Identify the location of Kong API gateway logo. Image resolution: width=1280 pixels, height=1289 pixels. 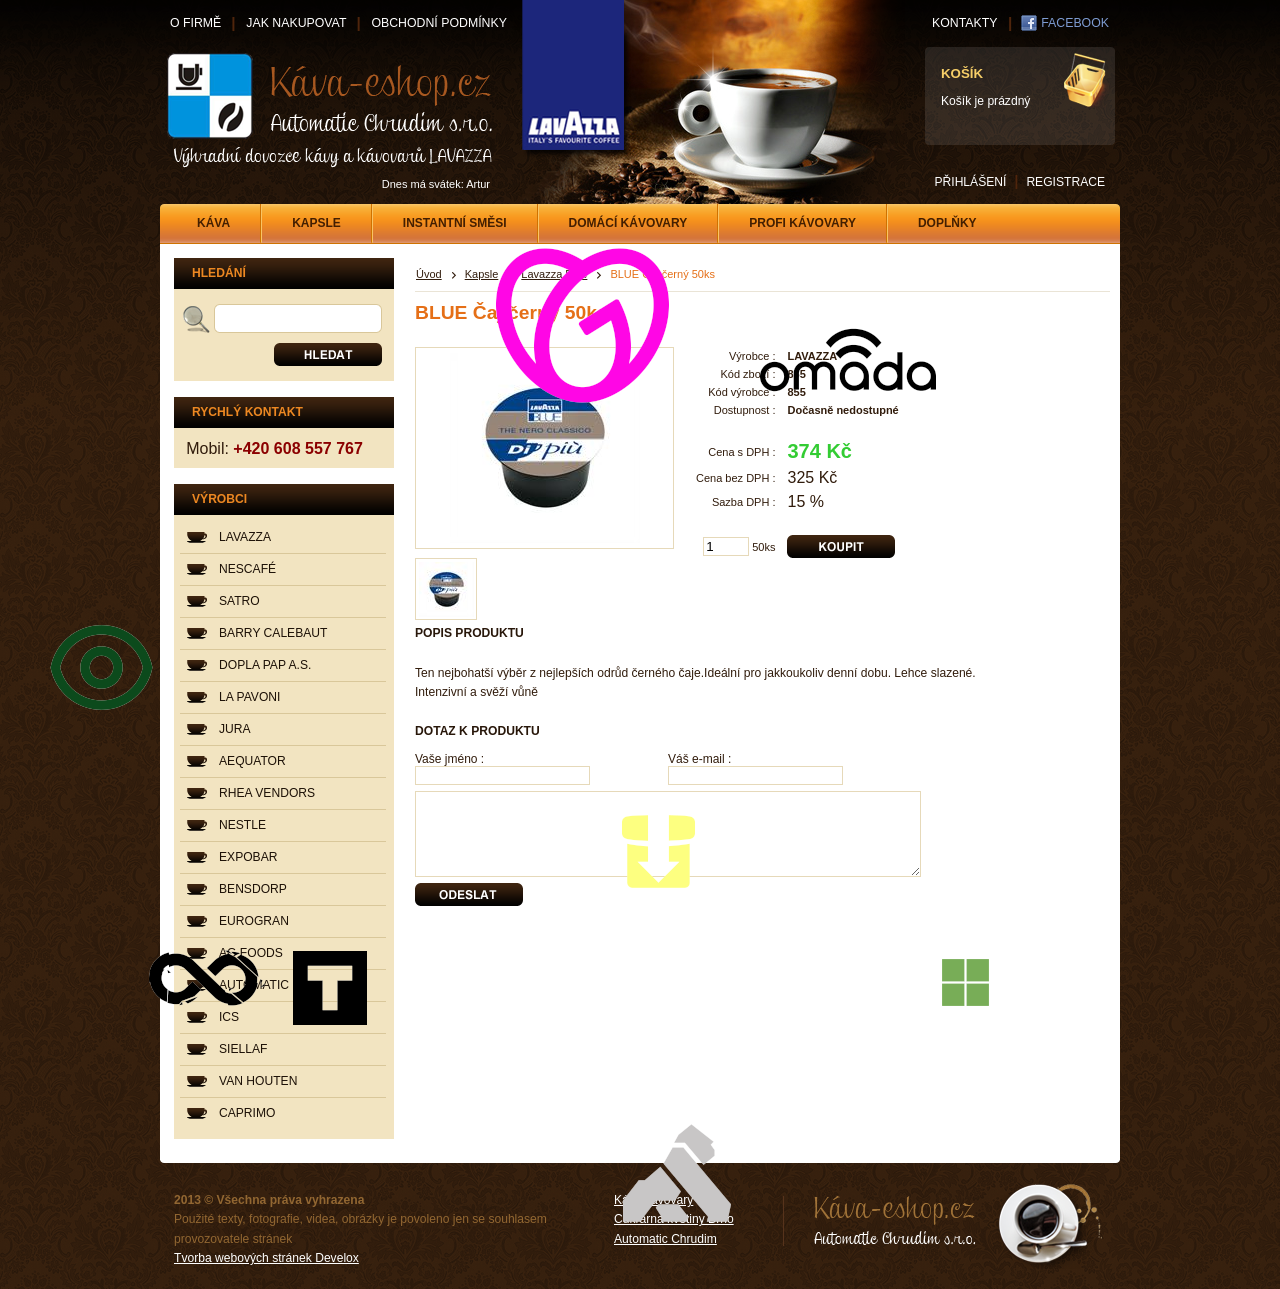
(677, 1173).